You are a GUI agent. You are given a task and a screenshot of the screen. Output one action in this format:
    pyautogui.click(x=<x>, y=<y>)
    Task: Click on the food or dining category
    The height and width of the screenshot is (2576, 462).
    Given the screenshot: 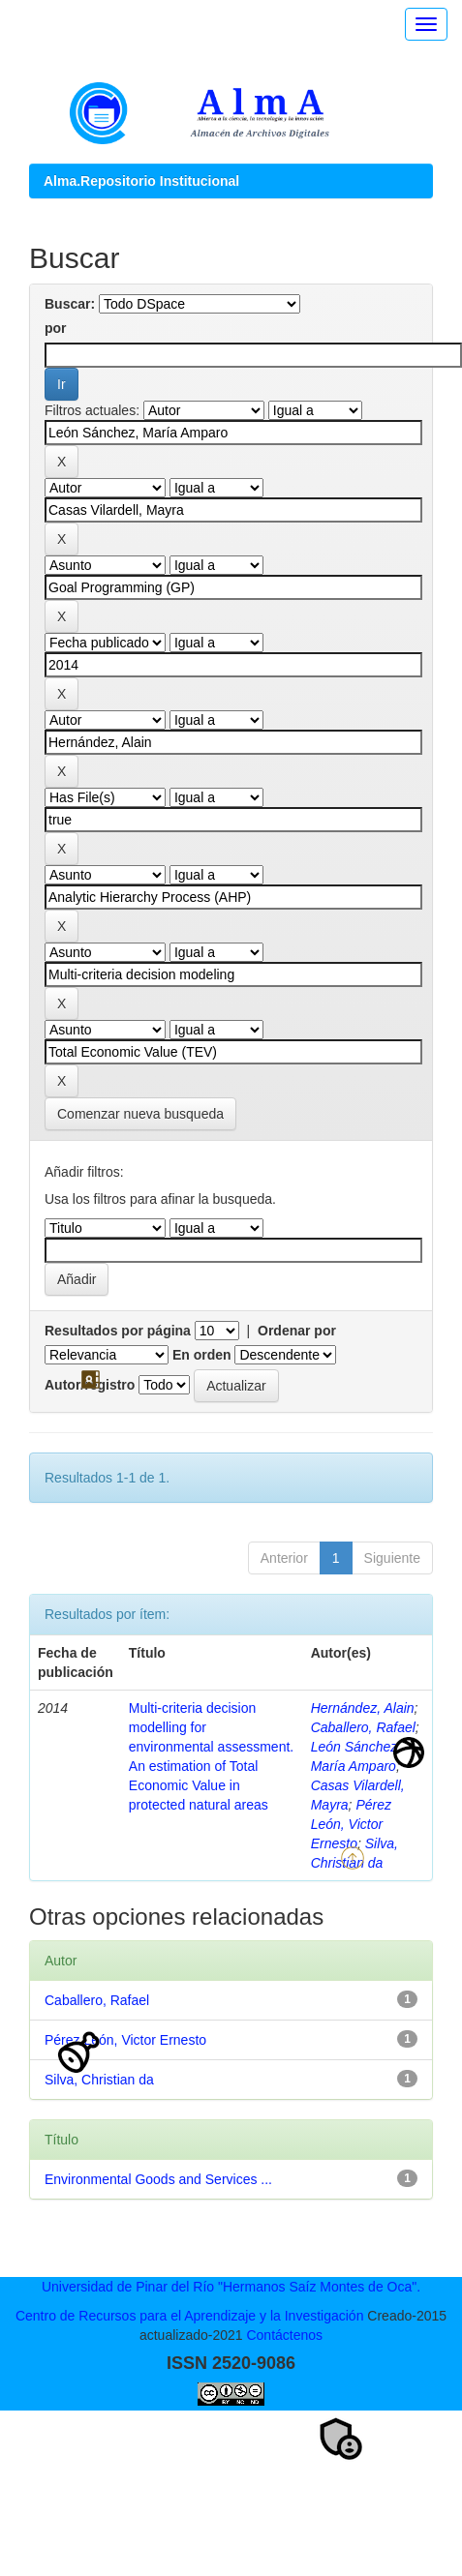 What is the action you would take?
    pyautogui.click(x=78, y=2052)
    